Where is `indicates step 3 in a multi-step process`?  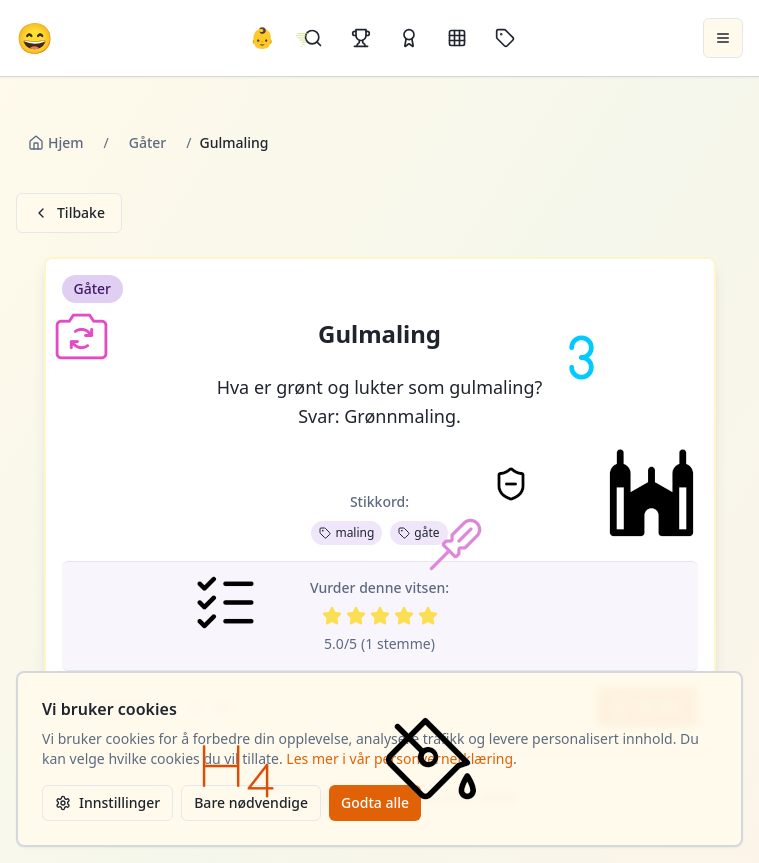
indicates step 3 in a multi-step process is located at coordinates (581, 357).